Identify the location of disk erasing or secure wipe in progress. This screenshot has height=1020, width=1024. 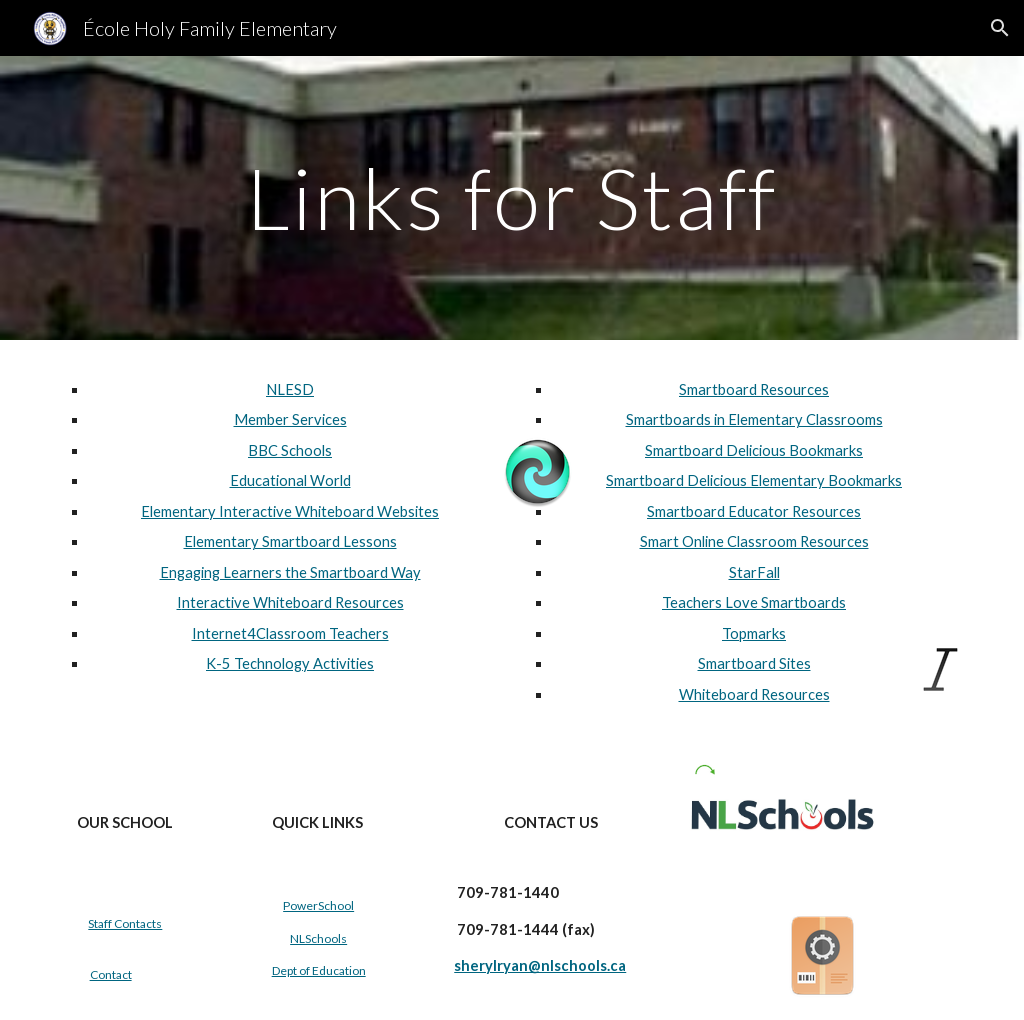
(538, 472).